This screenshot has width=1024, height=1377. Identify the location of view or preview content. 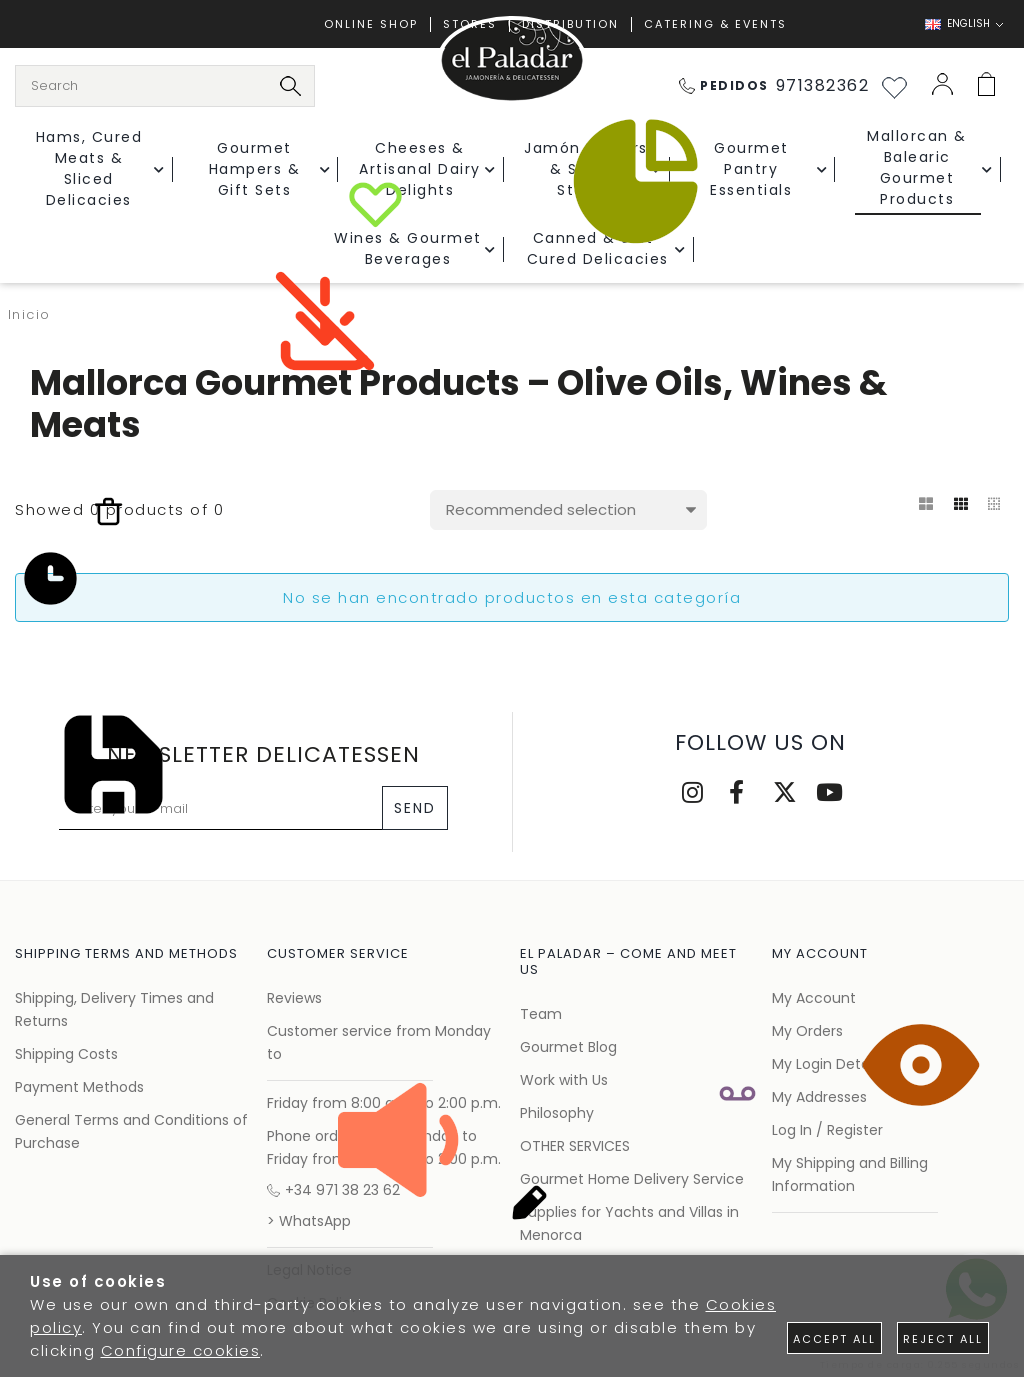
(921, 1065).